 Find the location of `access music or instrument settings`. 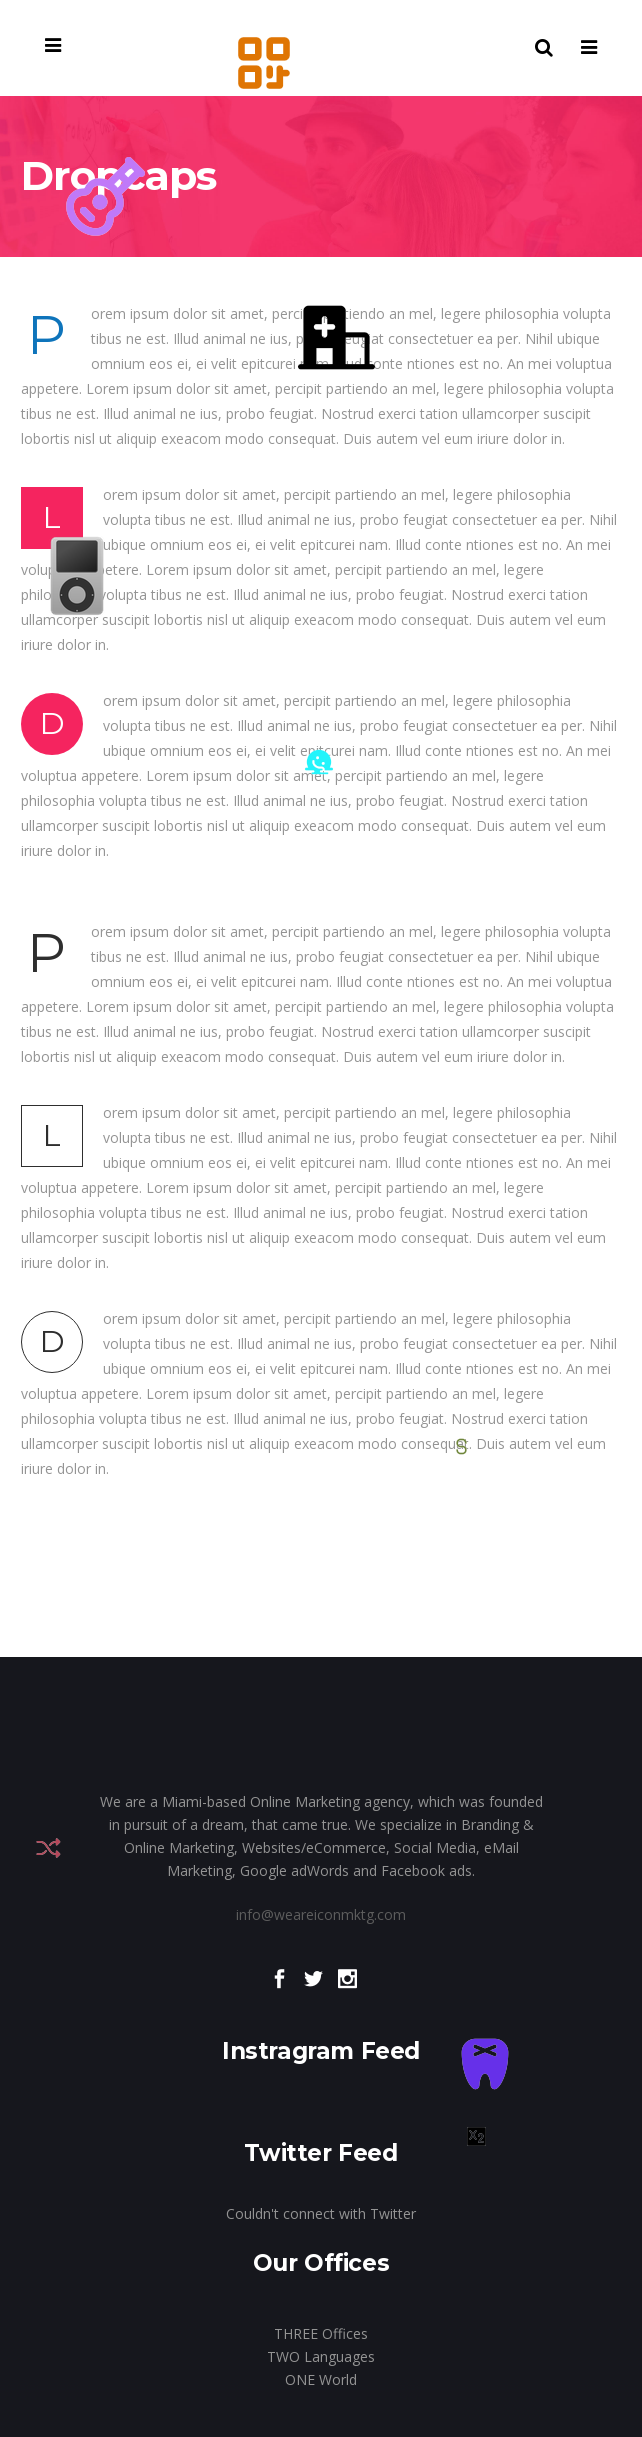

access music or instrument settings is located at coordinates (105, 197).